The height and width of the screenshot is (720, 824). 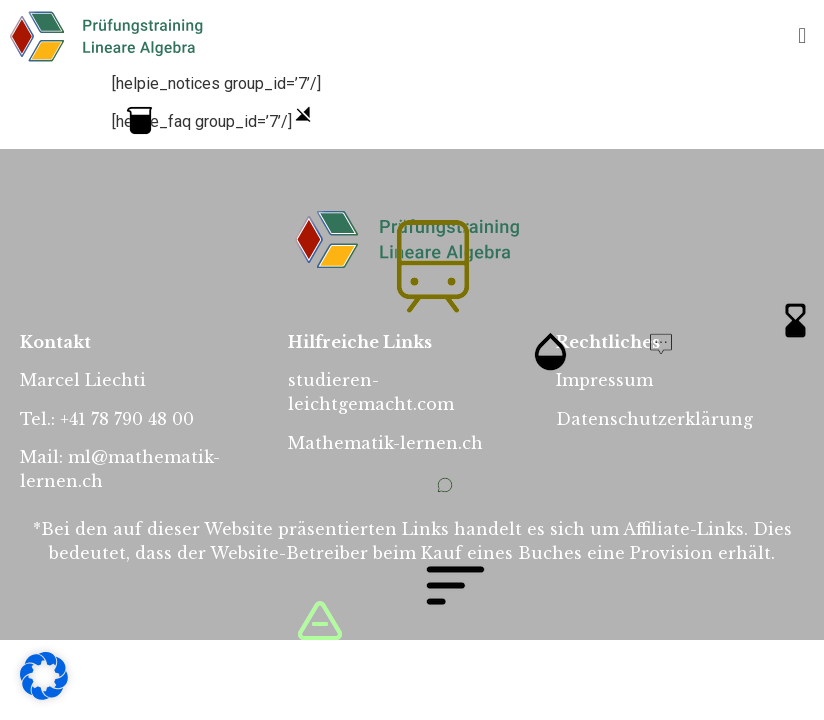 What do you see at coordinates (320, 622) in the screenshot?
I see `reduce warning level or priority` at bounding box center [320, 622].